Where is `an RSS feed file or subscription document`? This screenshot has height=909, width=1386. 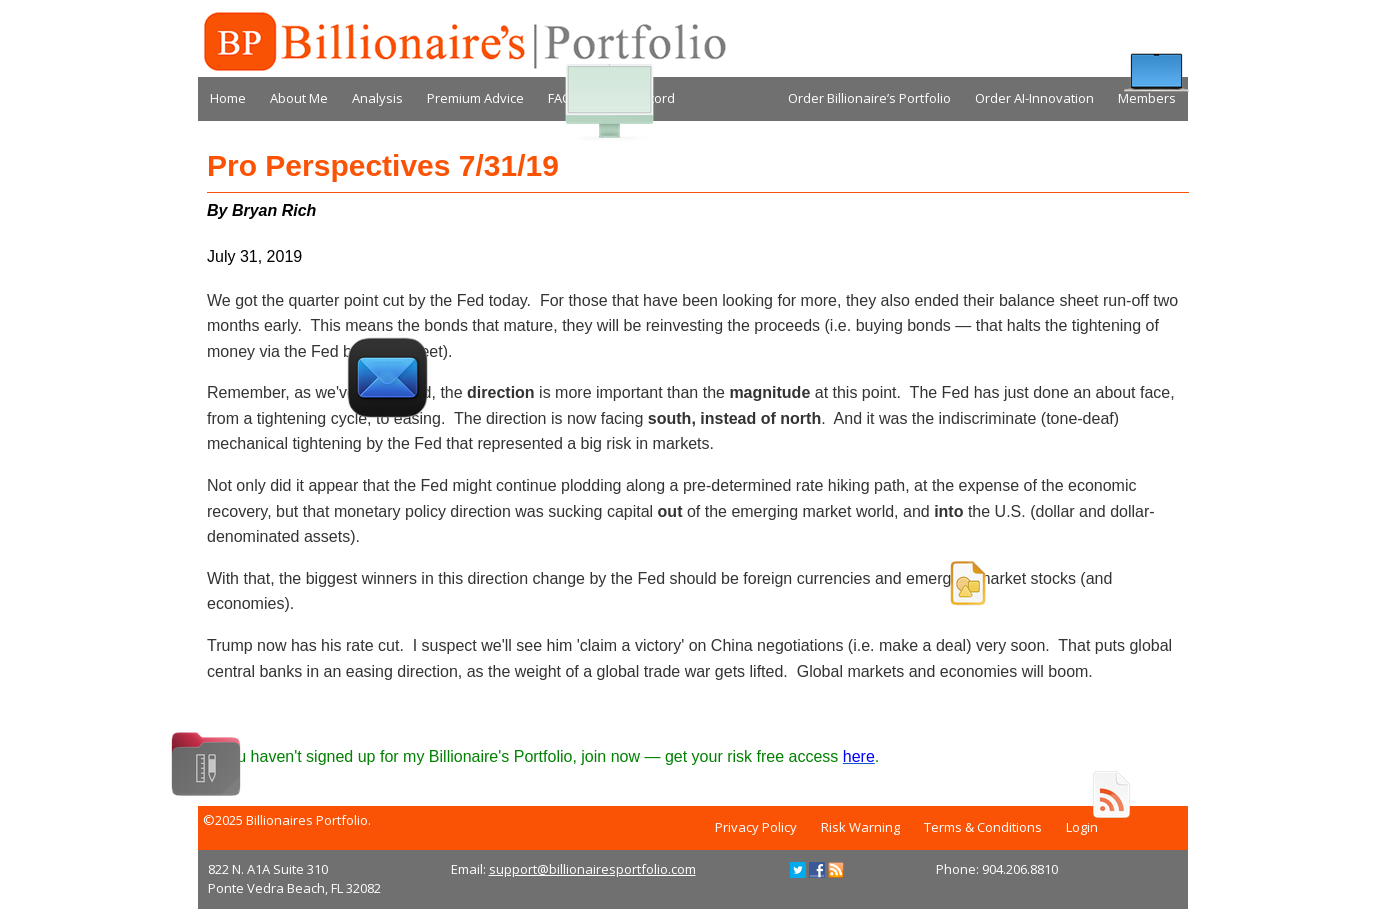
an RSS feed file or subscription document is located at coordinates (1111, 794).